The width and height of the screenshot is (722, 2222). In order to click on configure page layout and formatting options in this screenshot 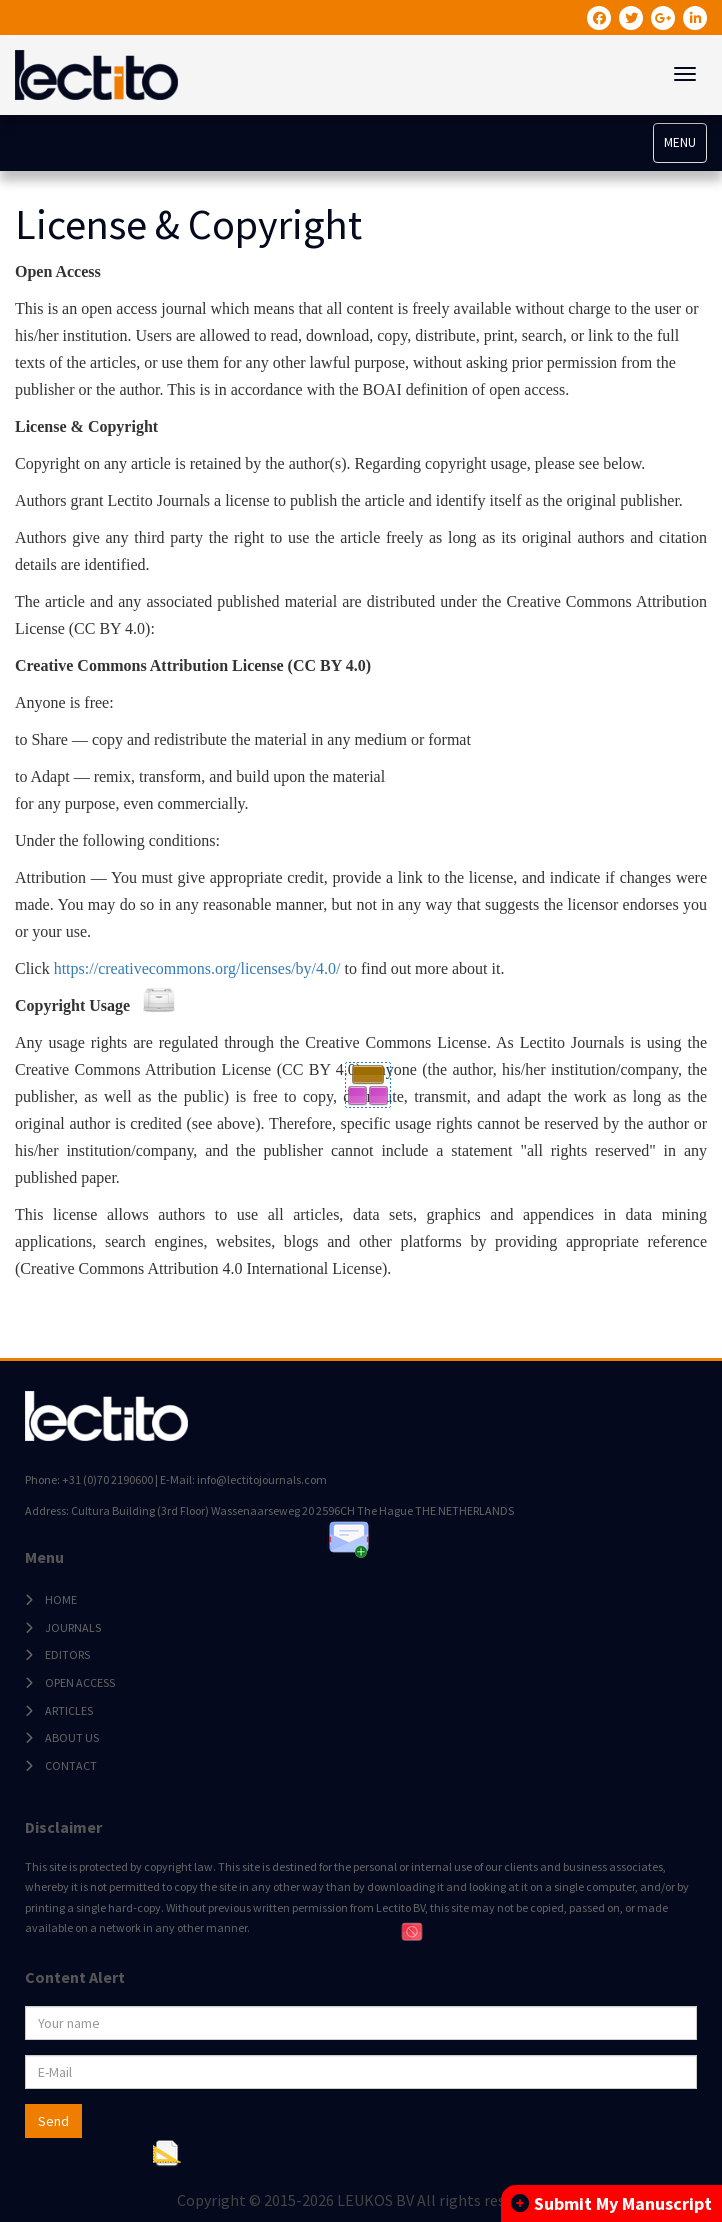, I will do `click(167, 2153)`.